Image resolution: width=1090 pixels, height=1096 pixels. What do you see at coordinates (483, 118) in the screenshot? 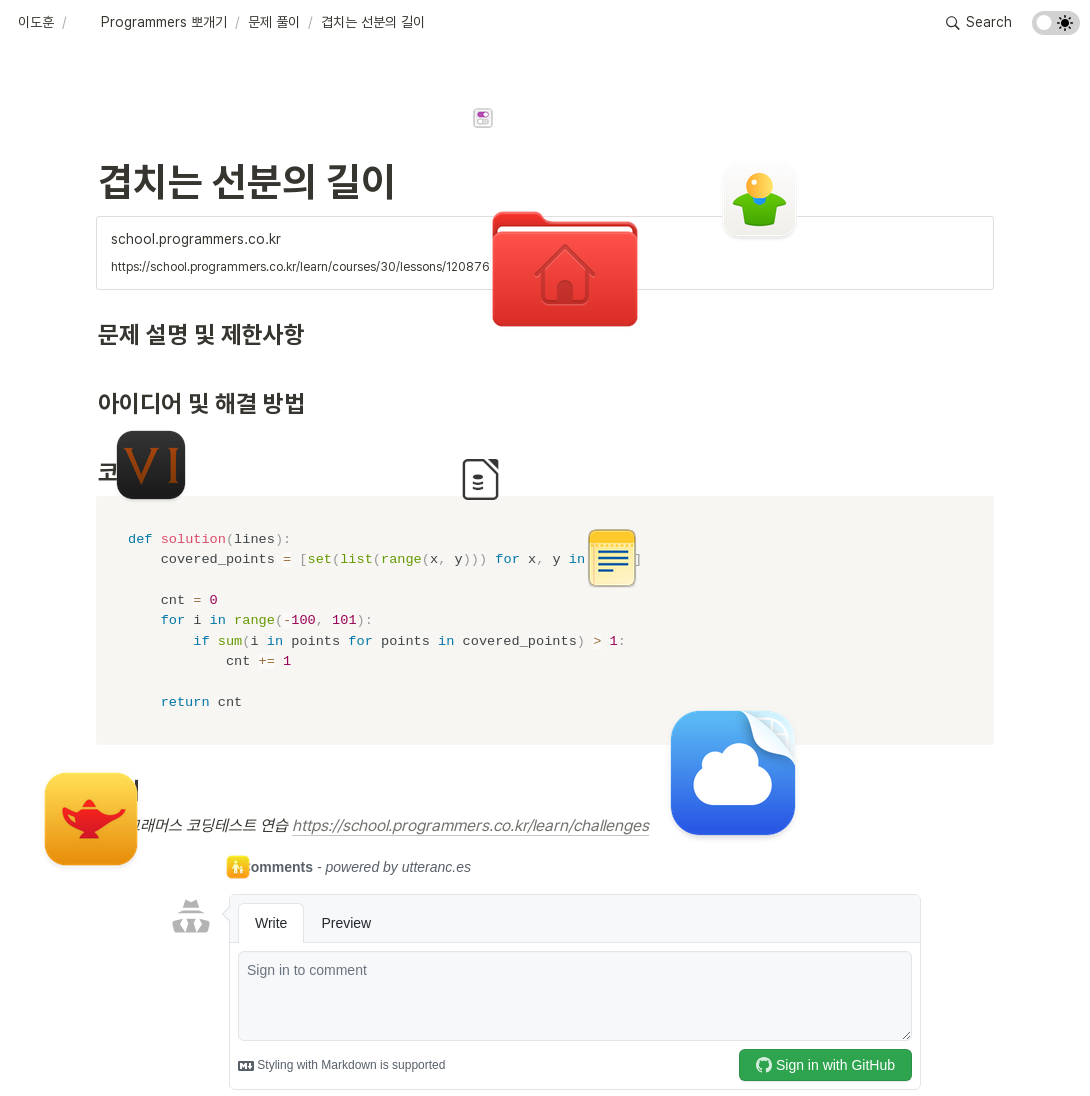
I see `open system tweaks or settings customization` at bounding box center [483, 118].